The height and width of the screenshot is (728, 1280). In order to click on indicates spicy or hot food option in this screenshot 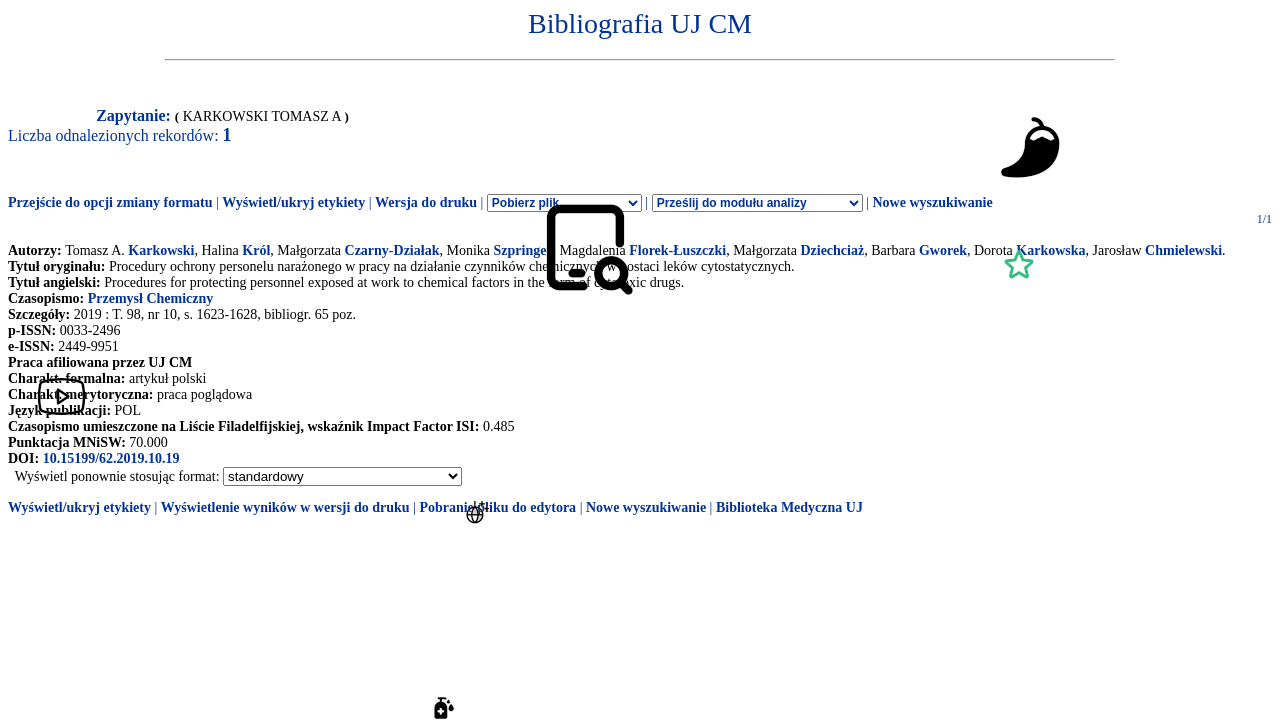, I will do `click(1033, 149)`.